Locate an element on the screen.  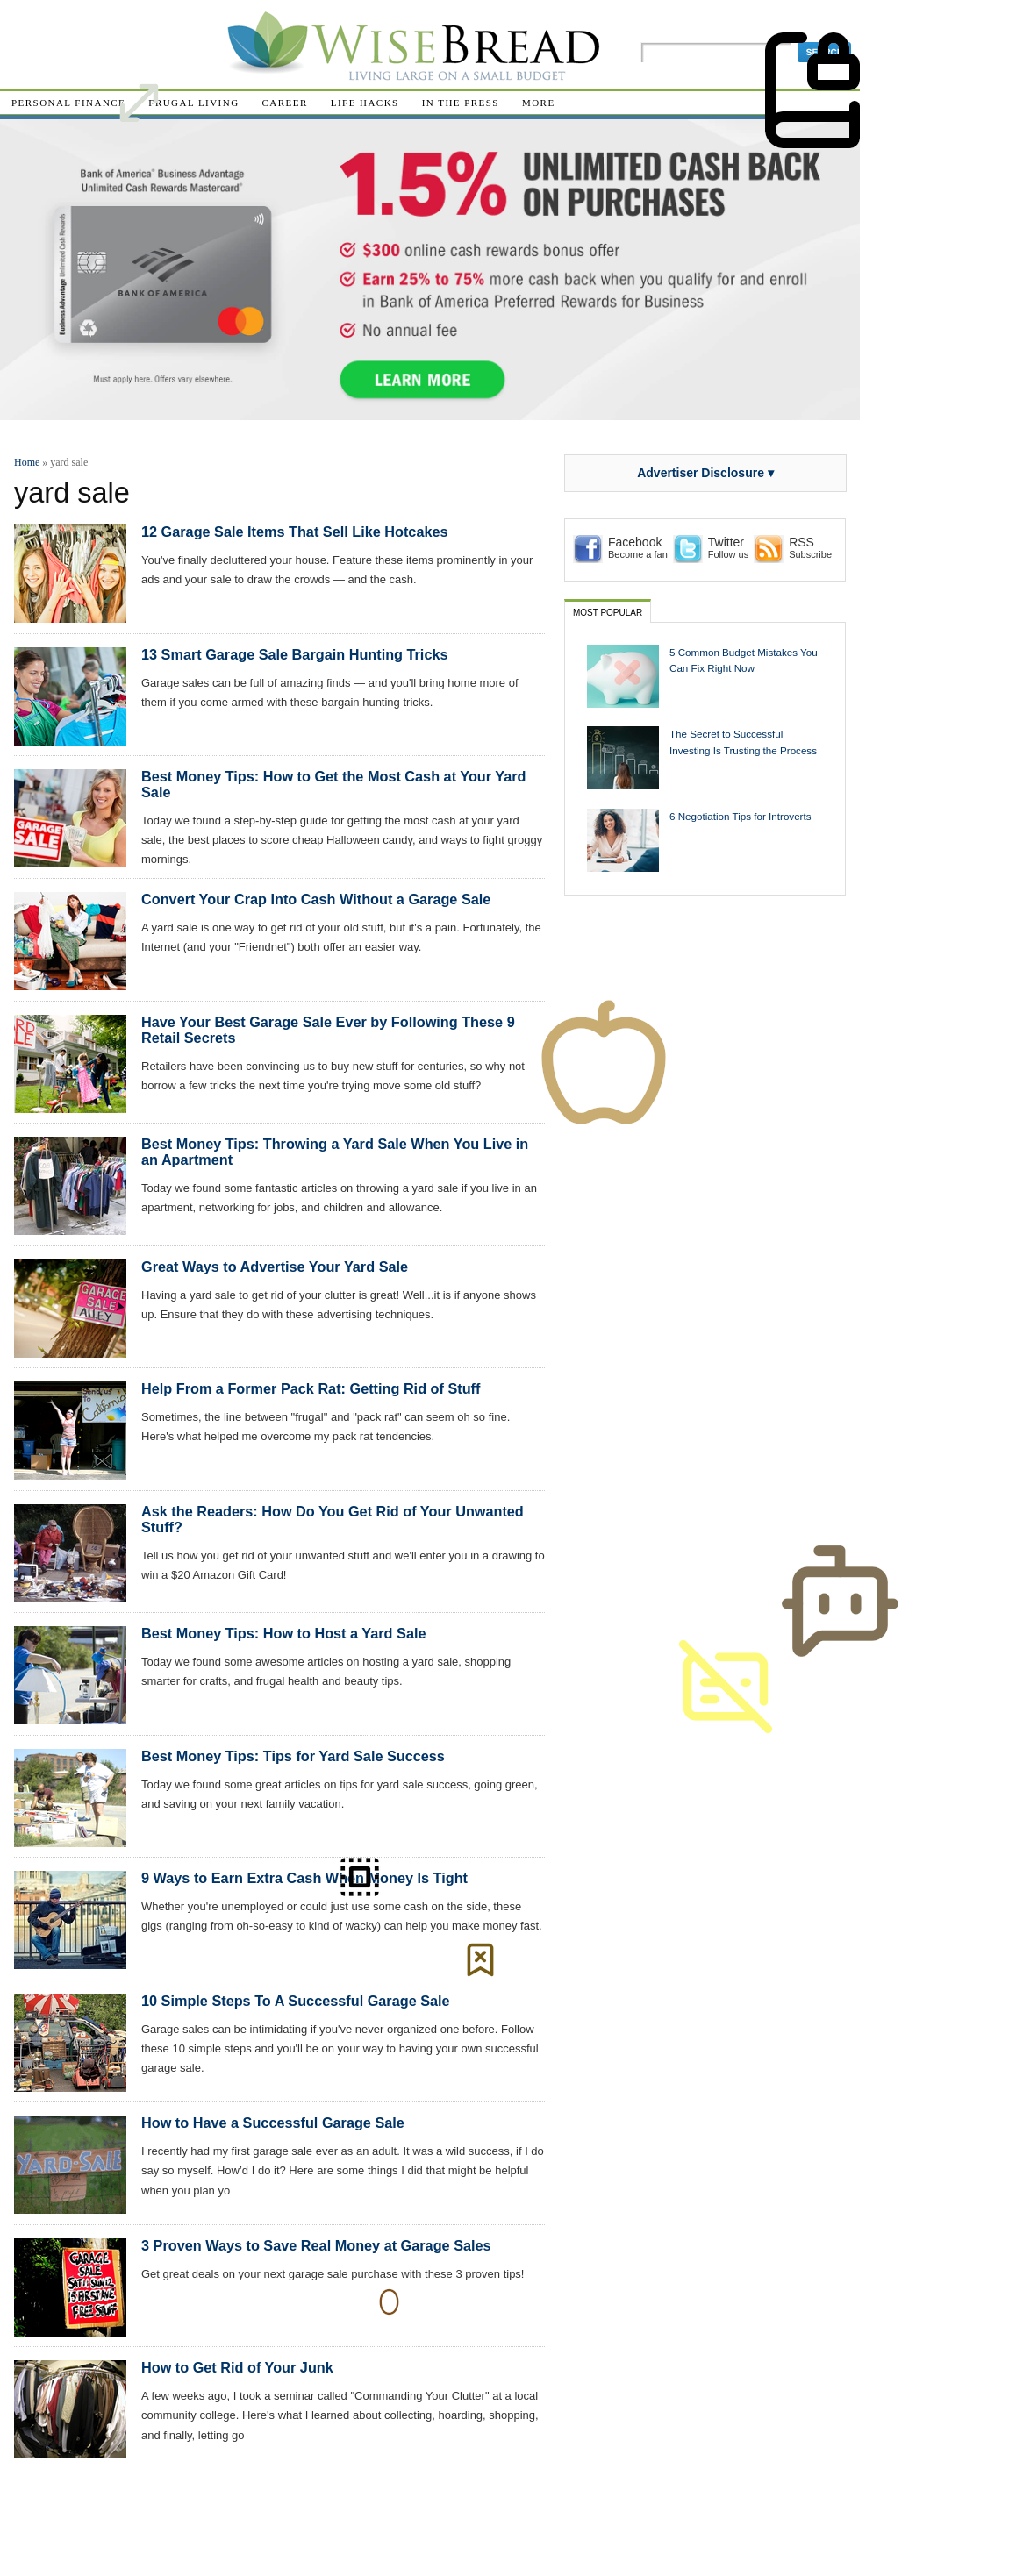
resize window diagonally is located at coordinates (139, 103).